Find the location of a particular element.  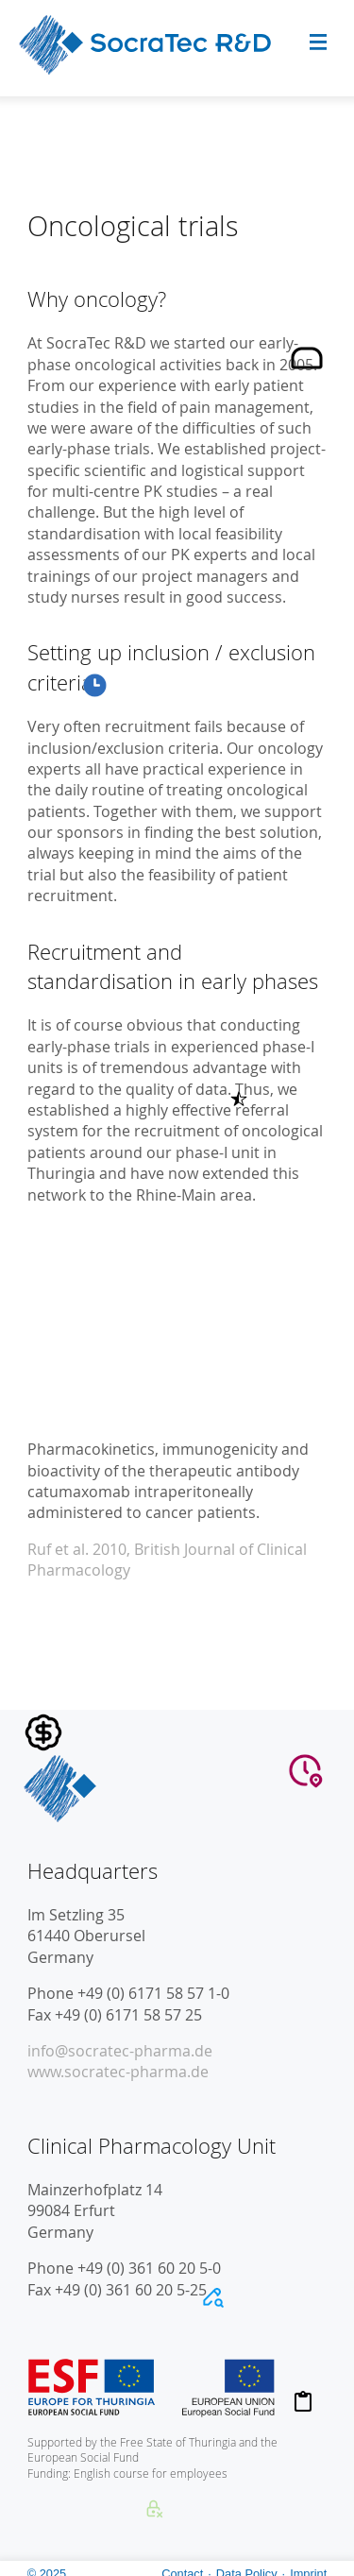

indicates a partial or half-star rating is located at coordinates (239, 1099).